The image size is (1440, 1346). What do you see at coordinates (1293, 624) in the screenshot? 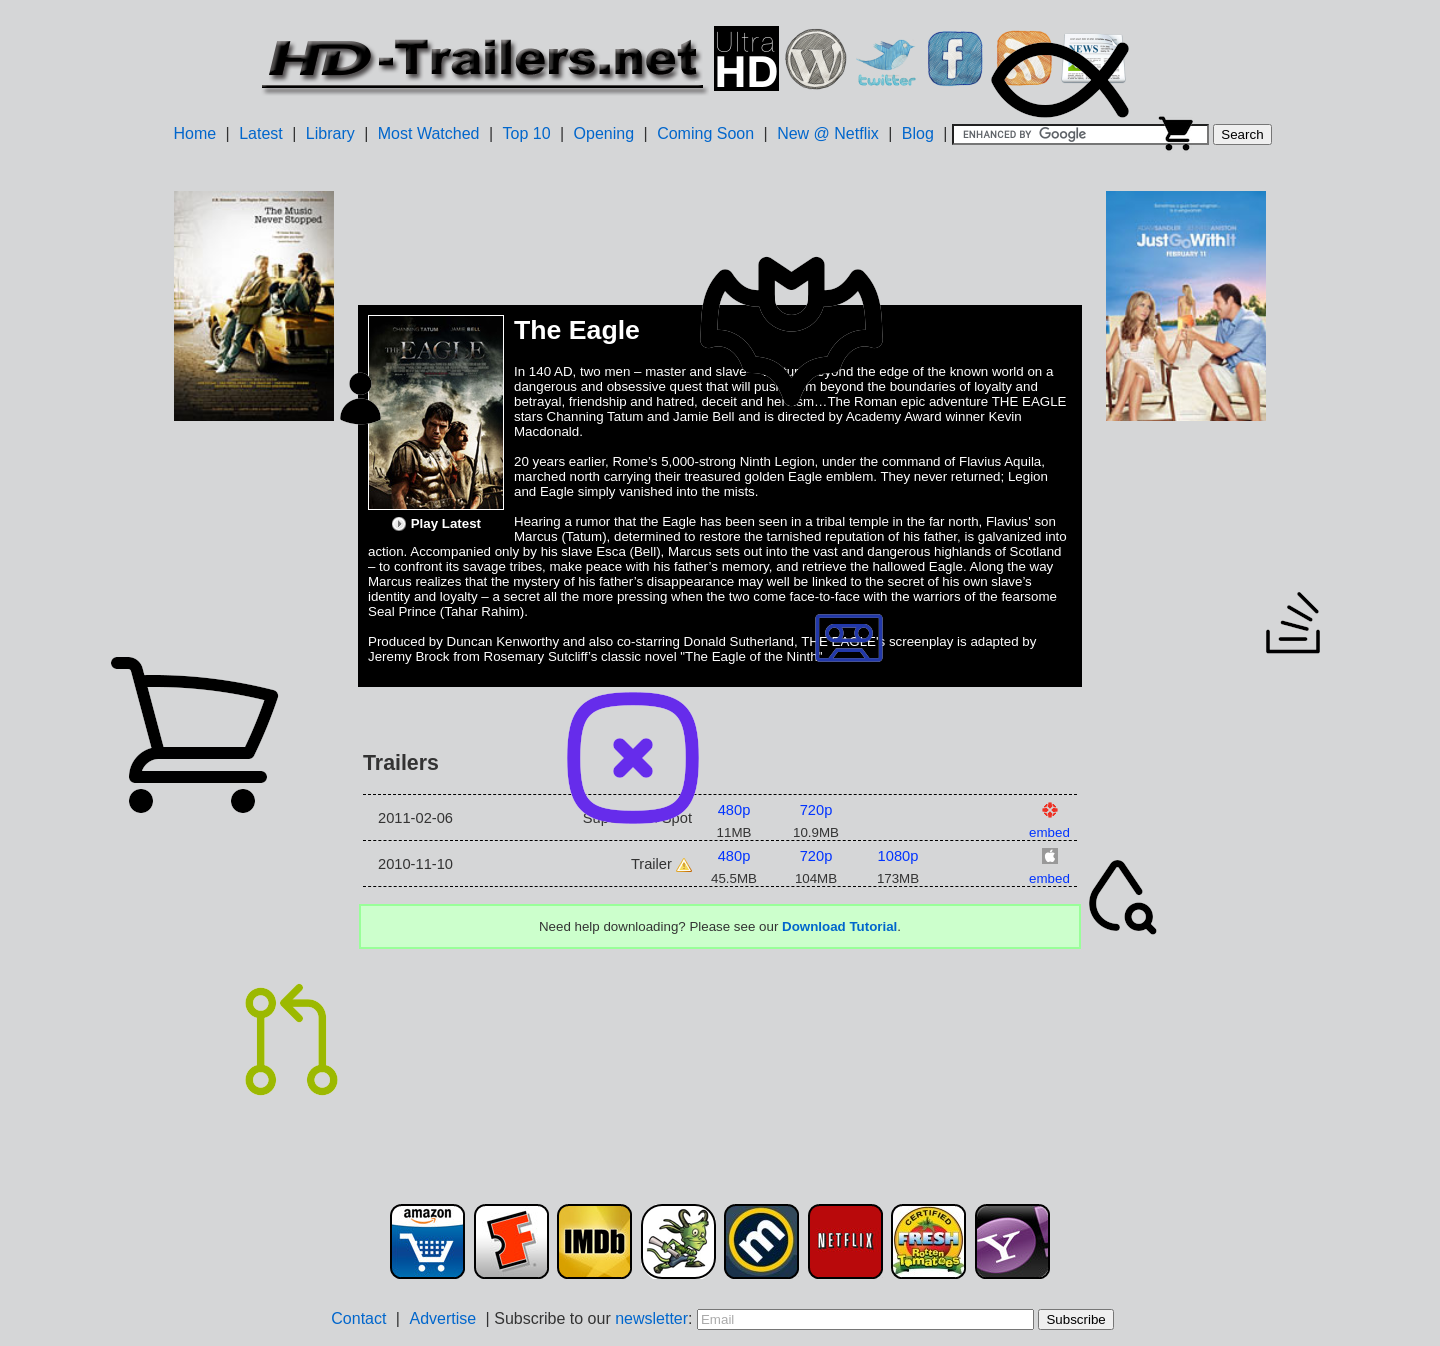
I see `visit stack overflow for developer help` at bounding box center [1293, 624].